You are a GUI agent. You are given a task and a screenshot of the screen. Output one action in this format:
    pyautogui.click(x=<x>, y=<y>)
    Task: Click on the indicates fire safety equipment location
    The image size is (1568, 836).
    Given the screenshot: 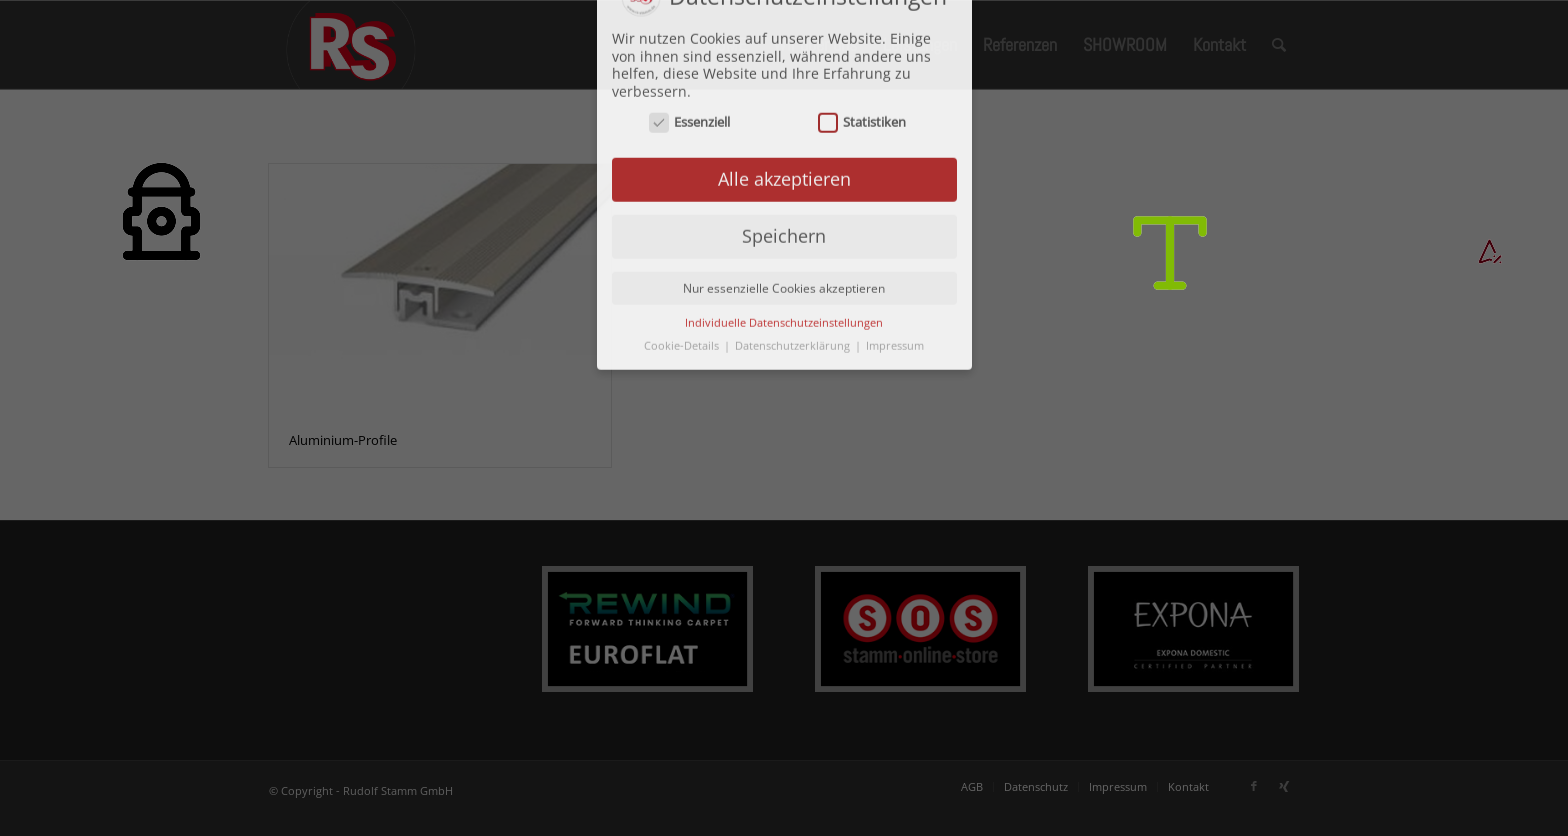 What is the action you would take?
    pyautogui.click(x=161, y=211)
    